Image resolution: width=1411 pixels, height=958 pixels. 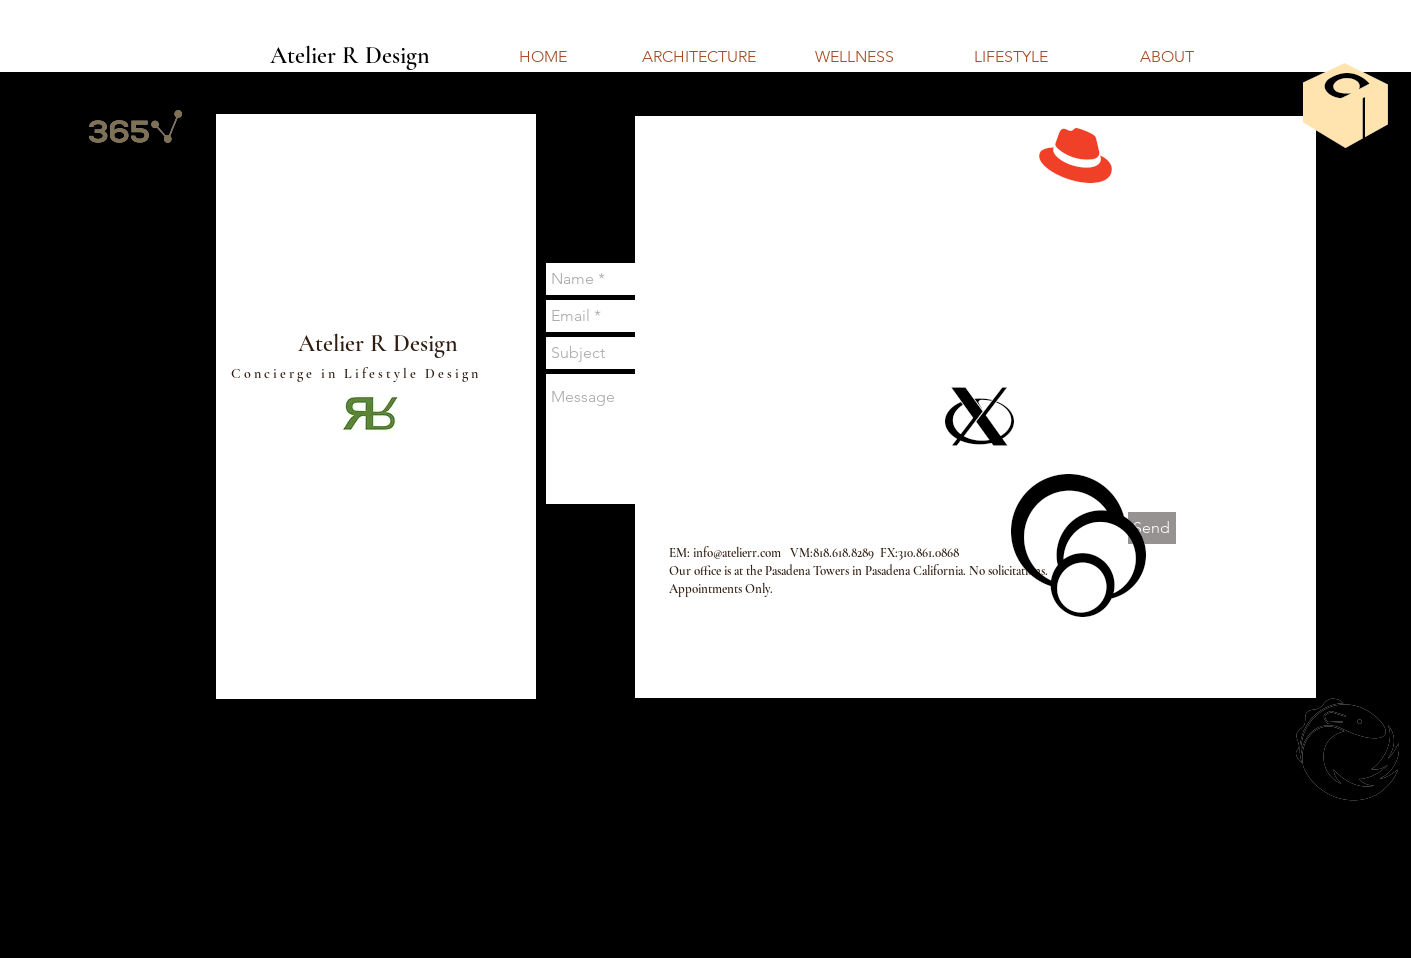 What do you see at coordinates (1347, 749) in the screenshot?
I see `ReactiveX library or framework logo` at bounding box center [1347, 749].